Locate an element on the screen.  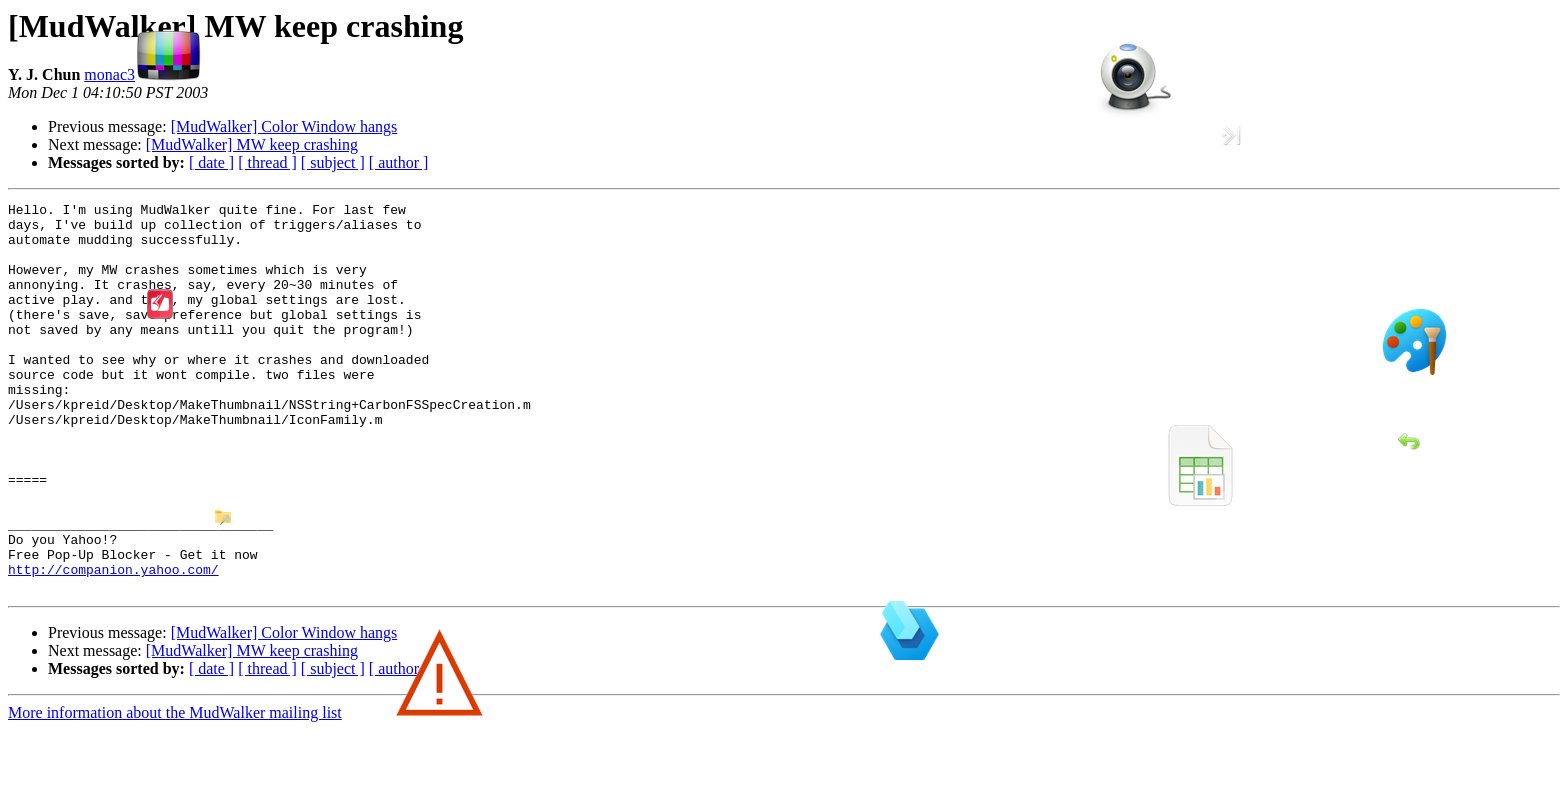
an EPS image file is located at coordinates (160, 304).